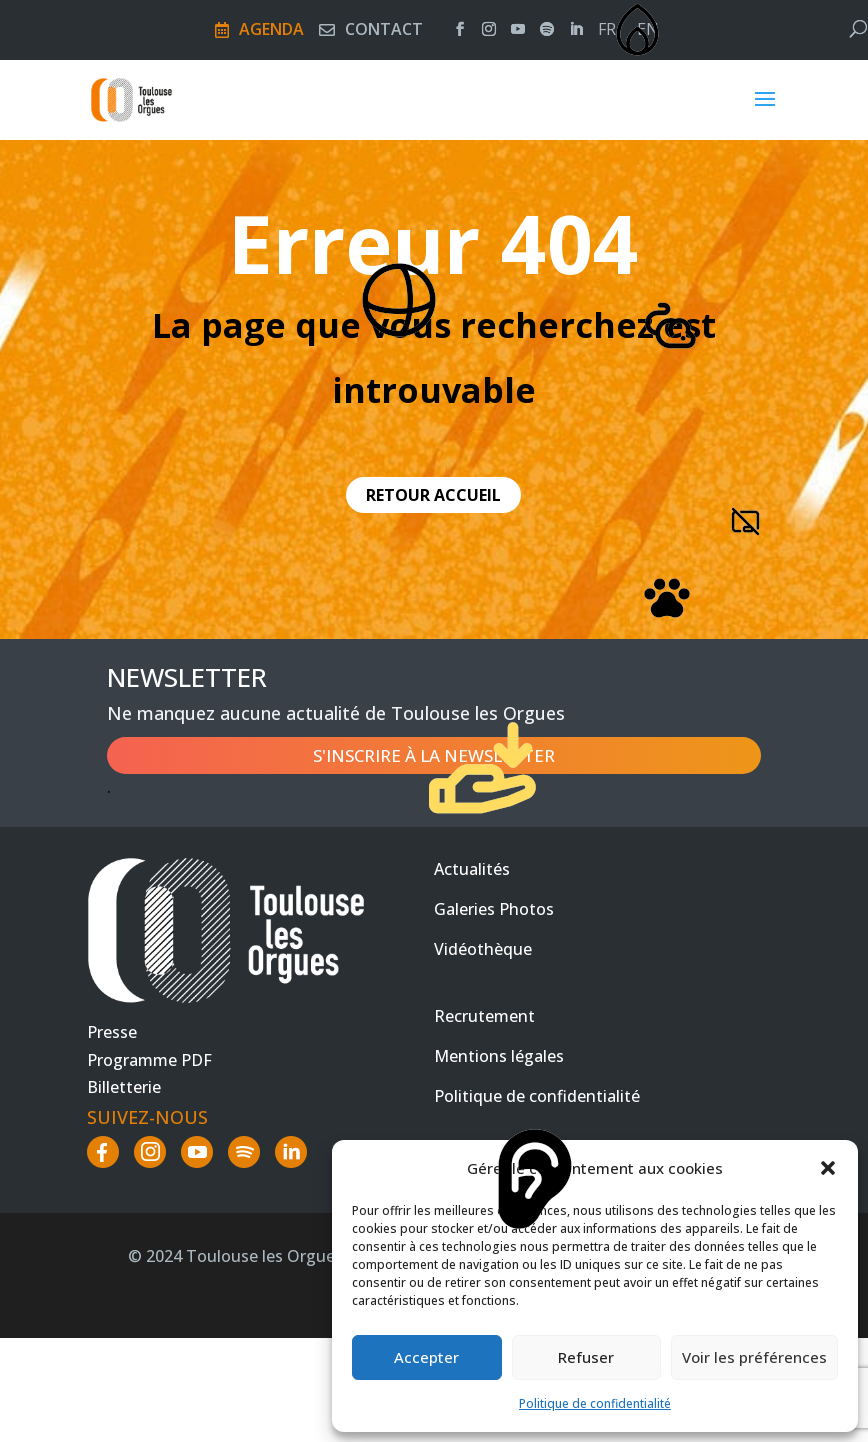 The width and height of the screenshot is (868, 1442). Describe the element at coordinates (399, 300) in the screenshot. I see `access global or worldwide settings` at that location.